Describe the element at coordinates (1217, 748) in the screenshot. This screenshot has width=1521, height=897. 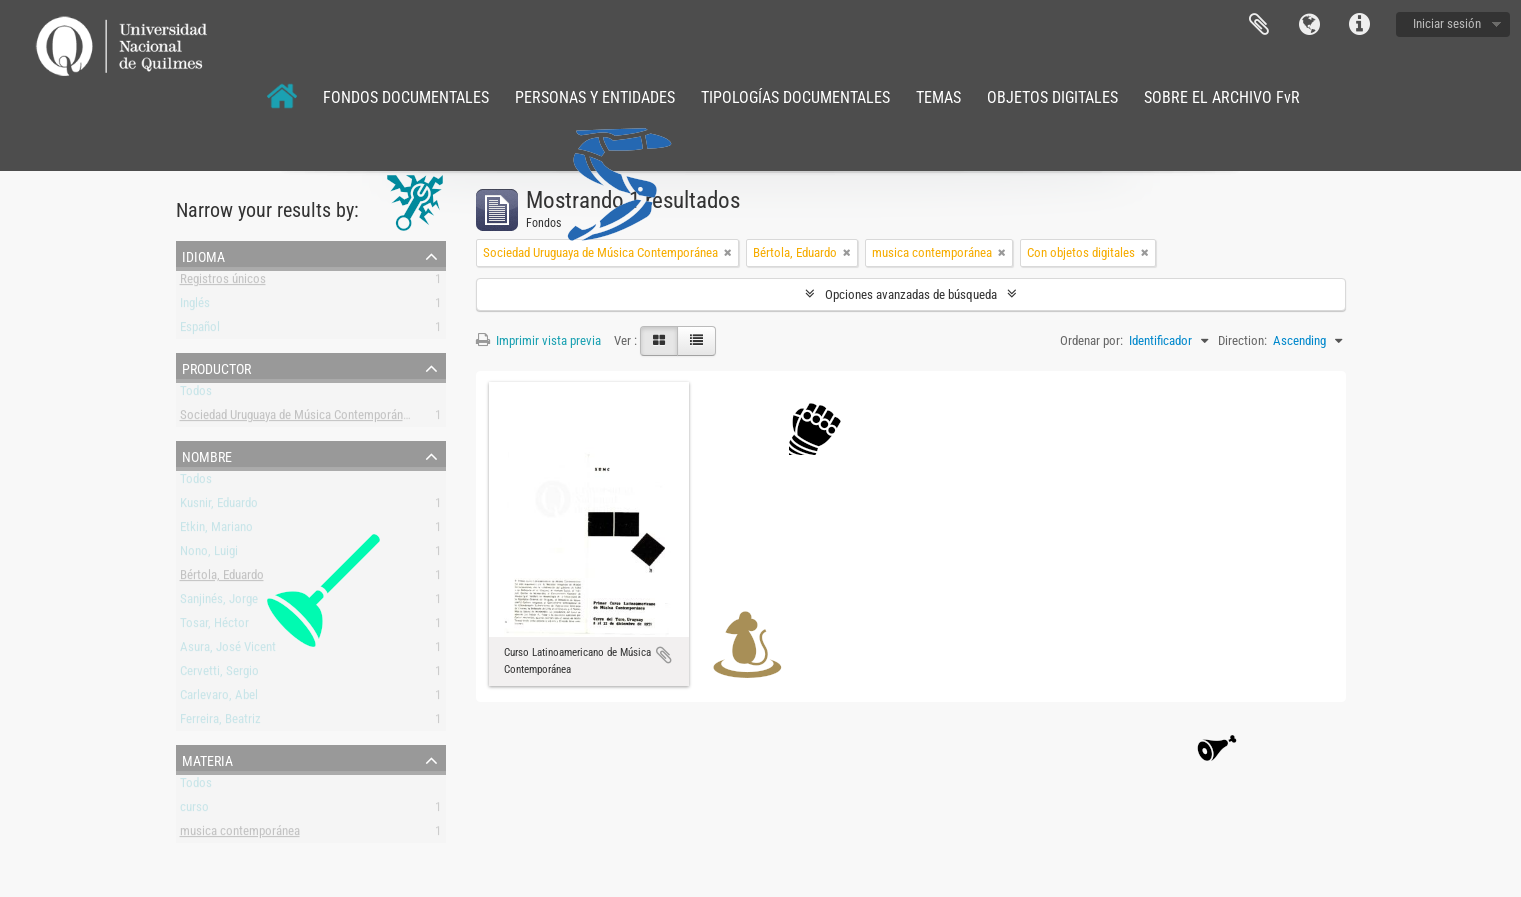
I see `food item in a game inventory` at that location.